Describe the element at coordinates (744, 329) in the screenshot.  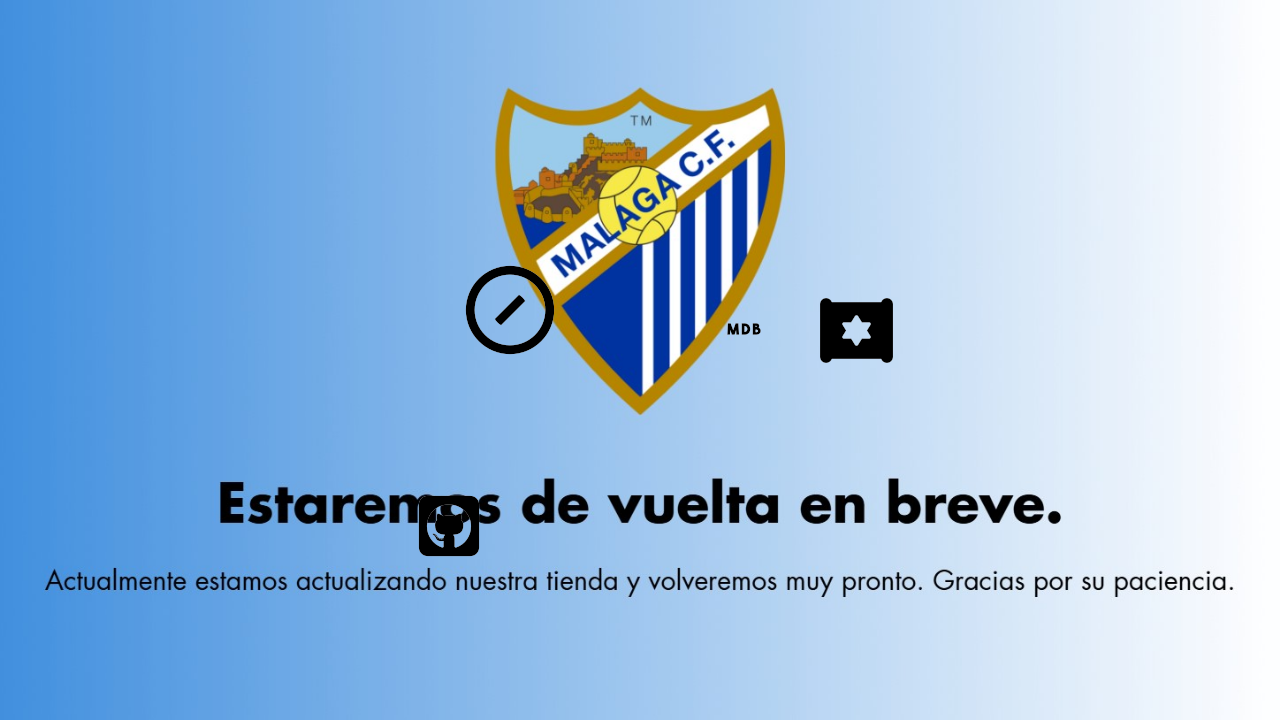
I see `MDBootstrap brand logo` at that location.